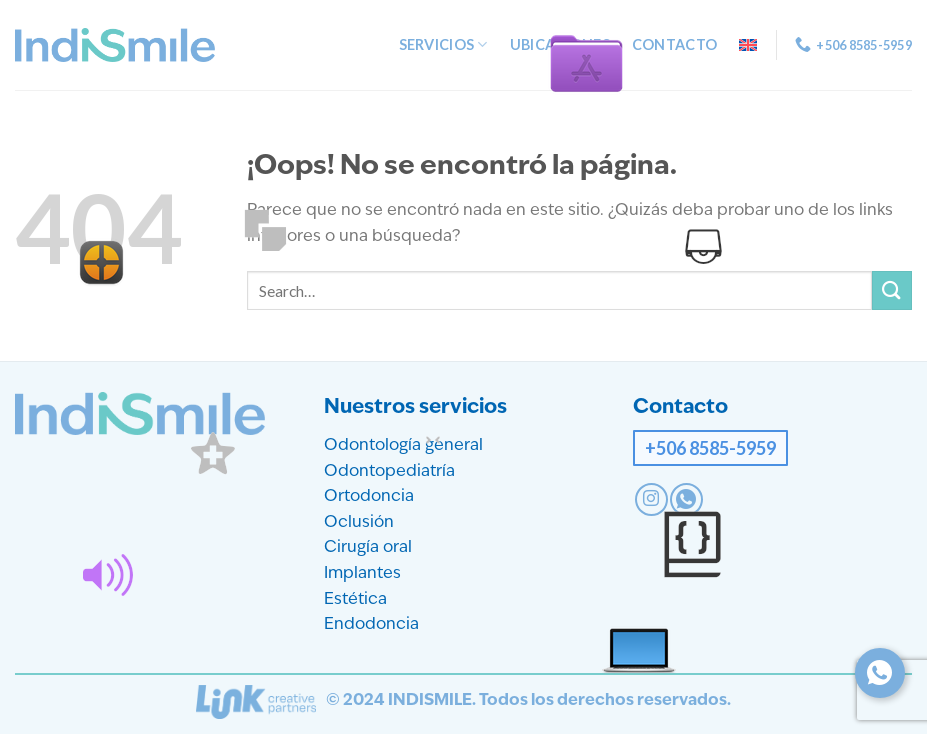  What do you see at coordinates (692, 544) in the screenshot?
I see `open developer documentation` at bounding box center [692, 544].